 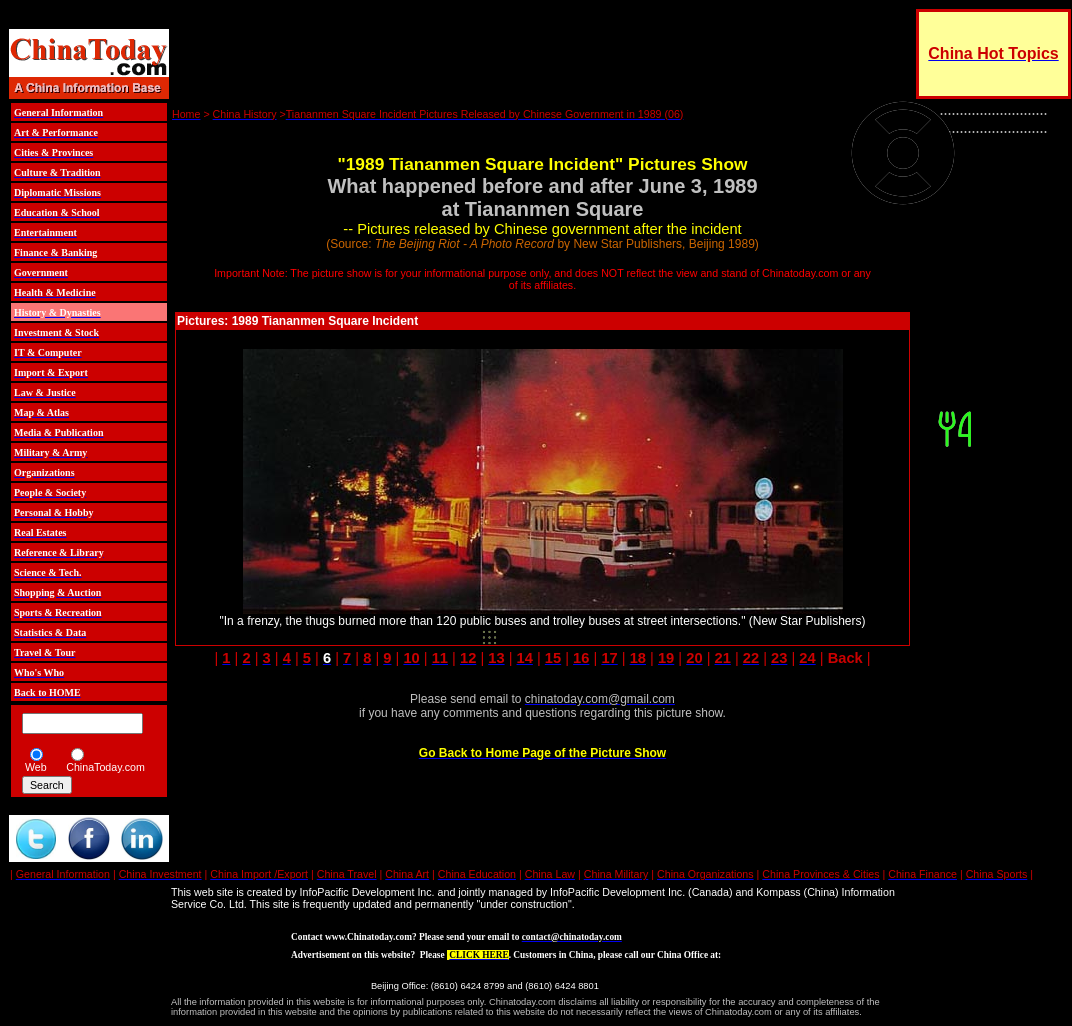 I want to click on access help or support center, so click(x=903, y=153).